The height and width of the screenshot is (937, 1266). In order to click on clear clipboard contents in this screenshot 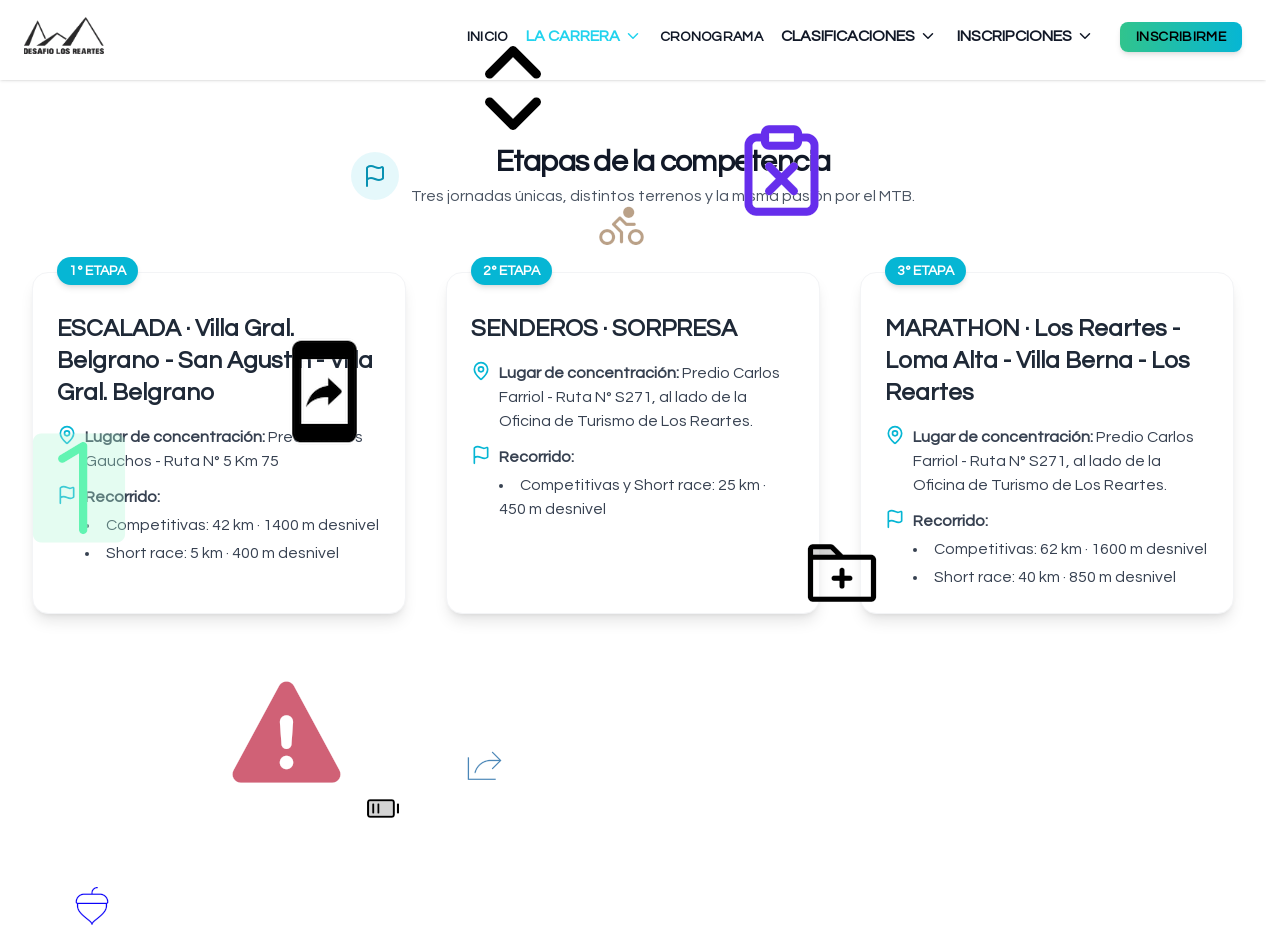, I will do `click(781, 170)`.